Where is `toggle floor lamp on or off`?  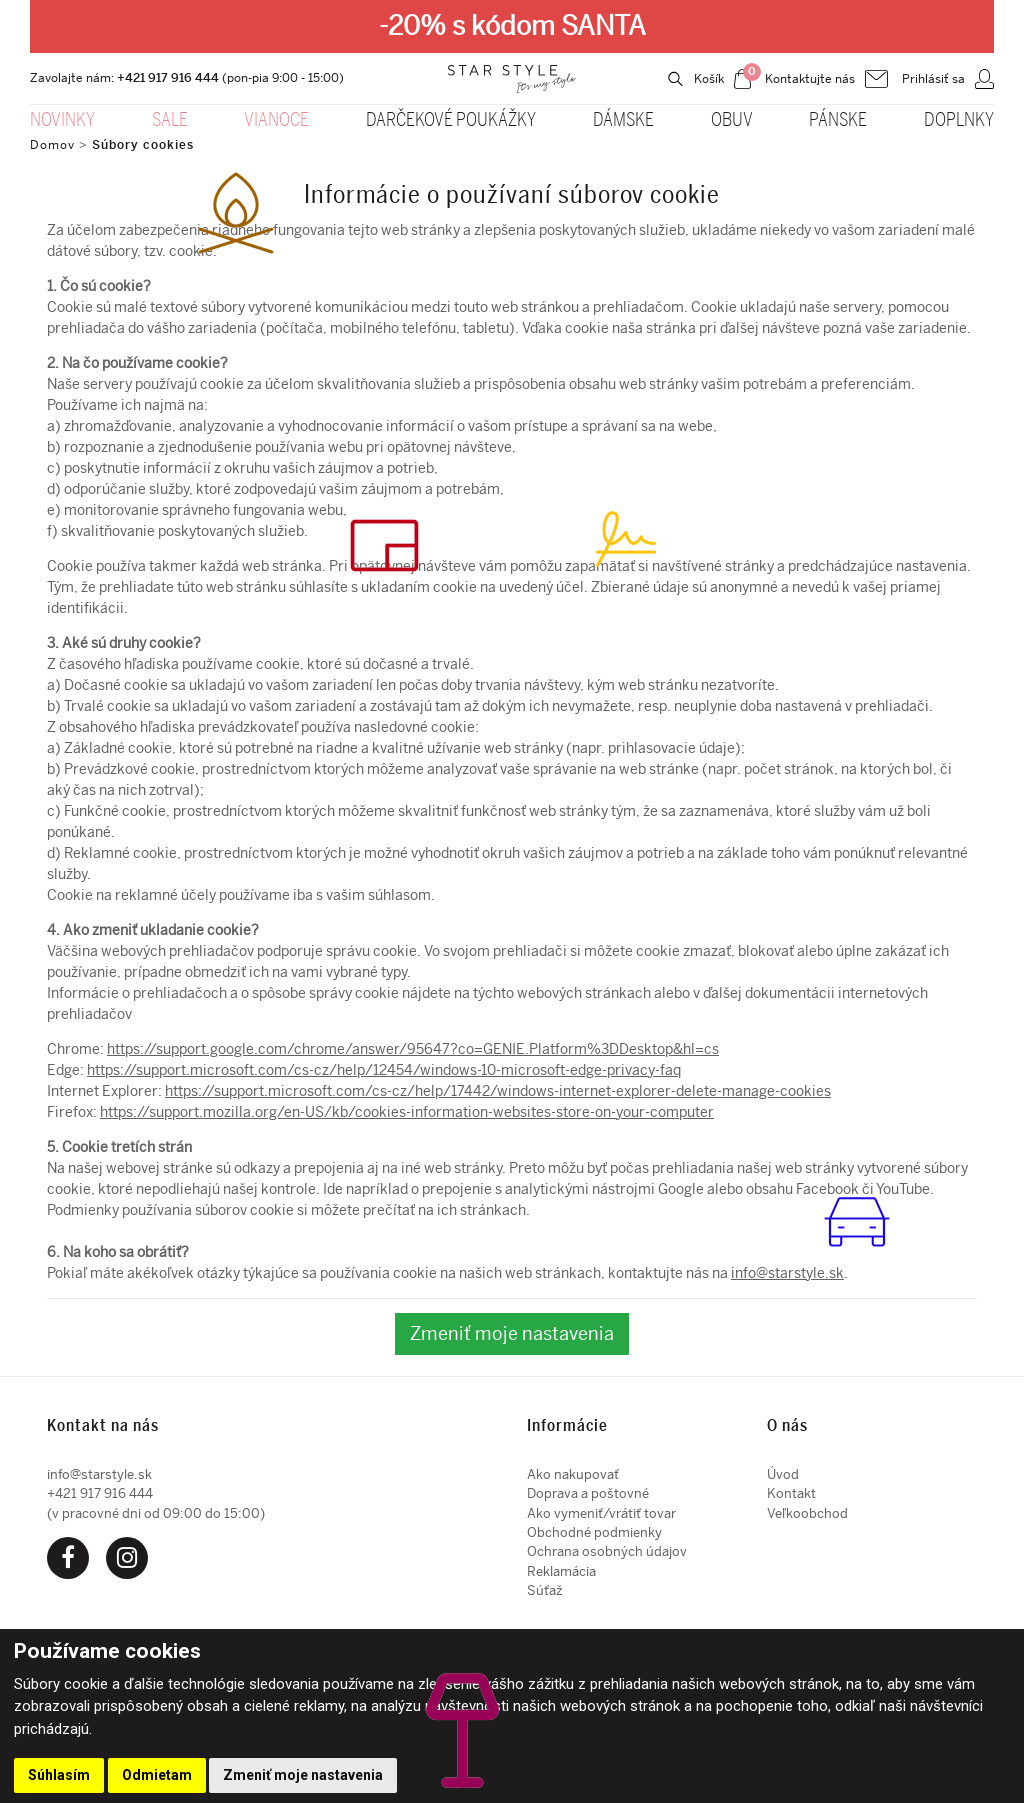
toggle floor lamp on or off is located at coordinates (462, 1730).